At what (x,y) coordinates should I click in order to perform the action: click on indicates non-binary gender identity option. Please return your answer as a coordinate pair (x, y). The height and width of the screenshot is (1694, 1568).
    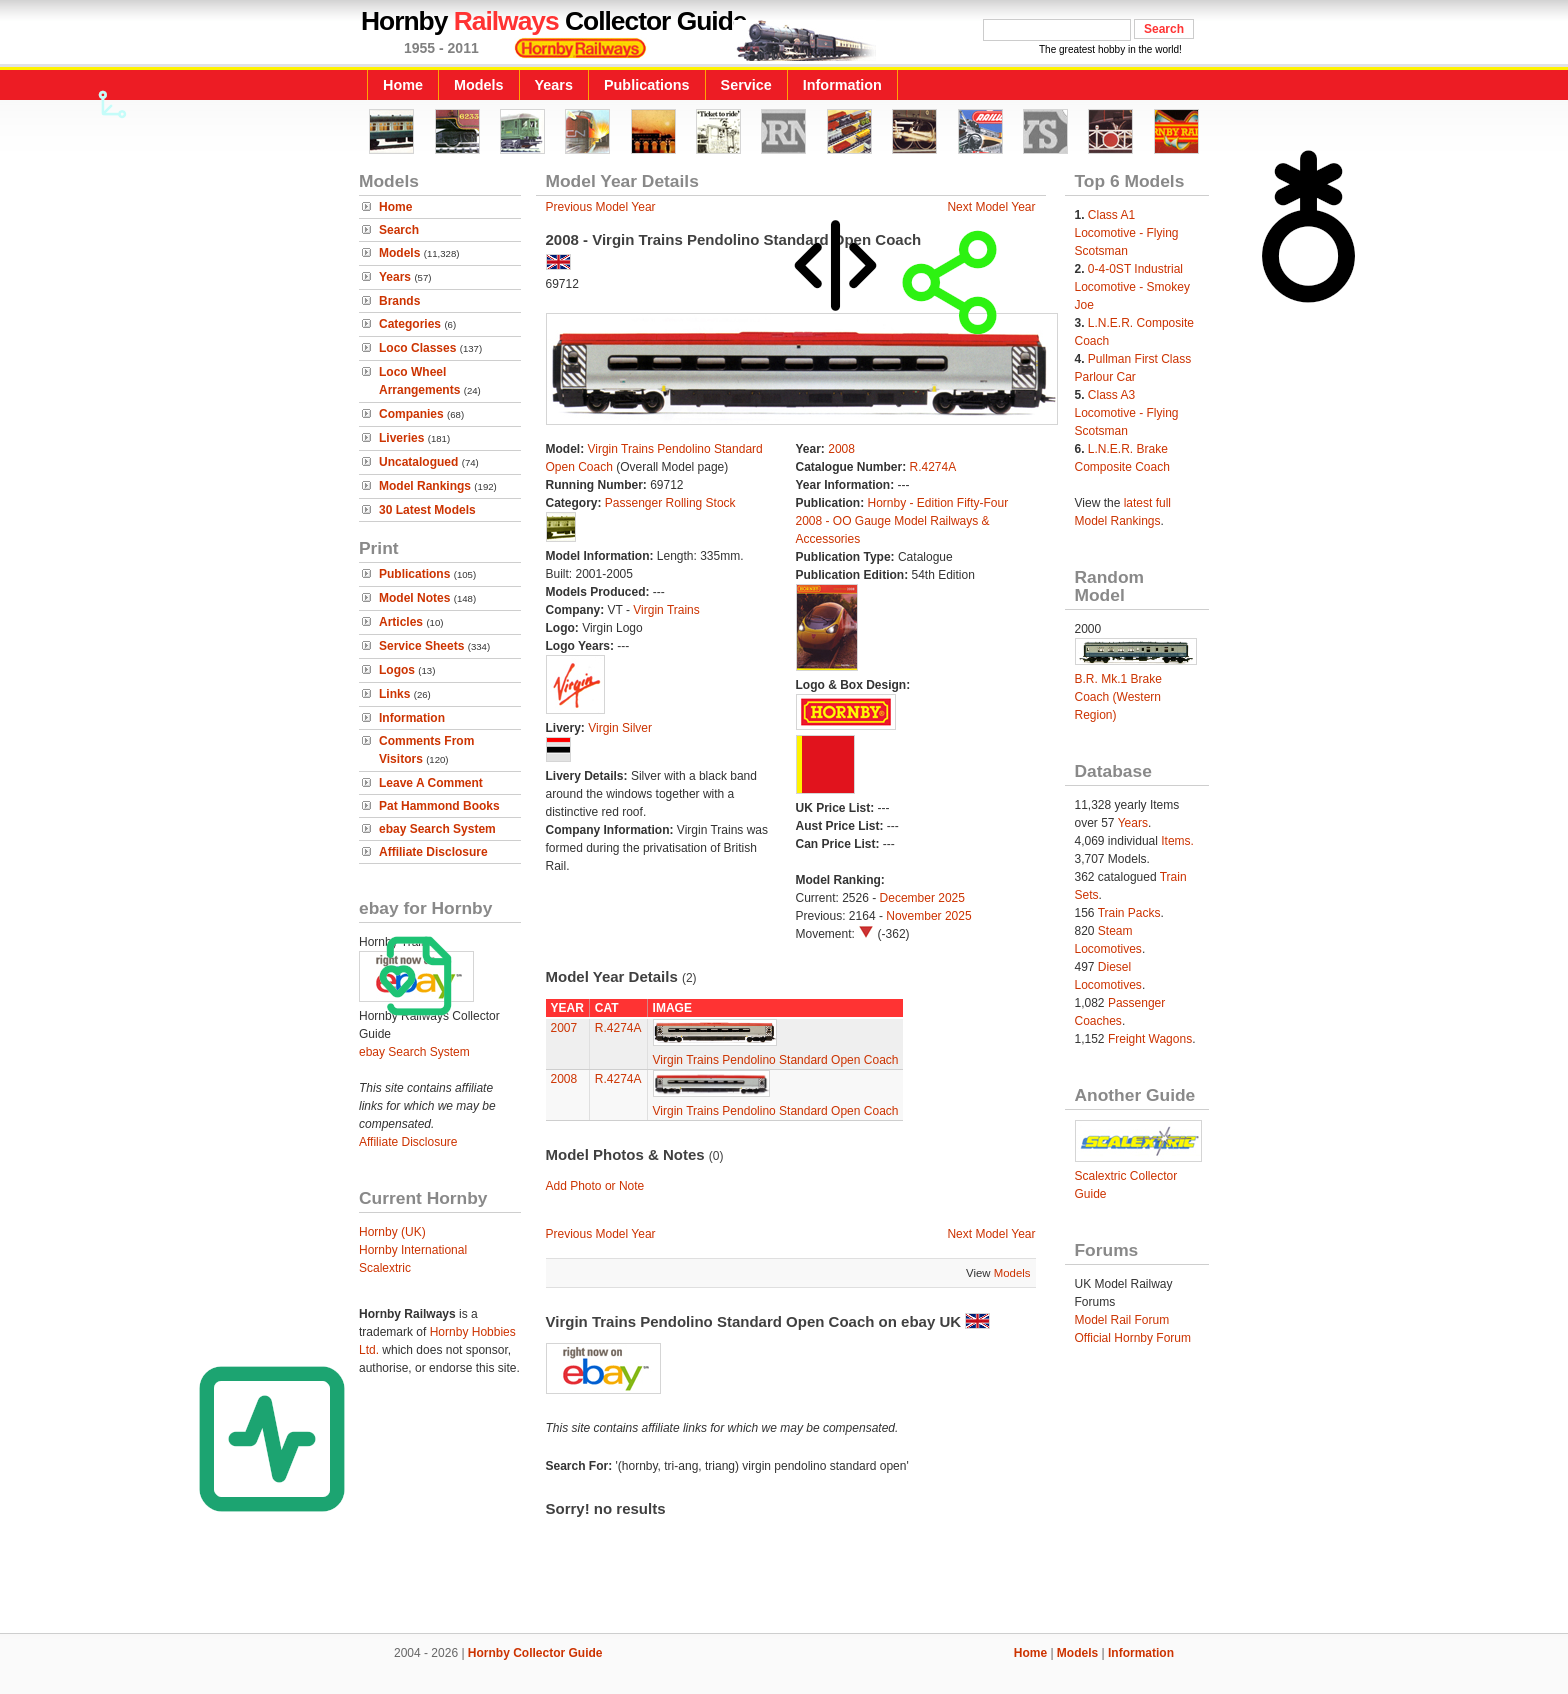
    Looking at the image, I should click on (1308, 226).